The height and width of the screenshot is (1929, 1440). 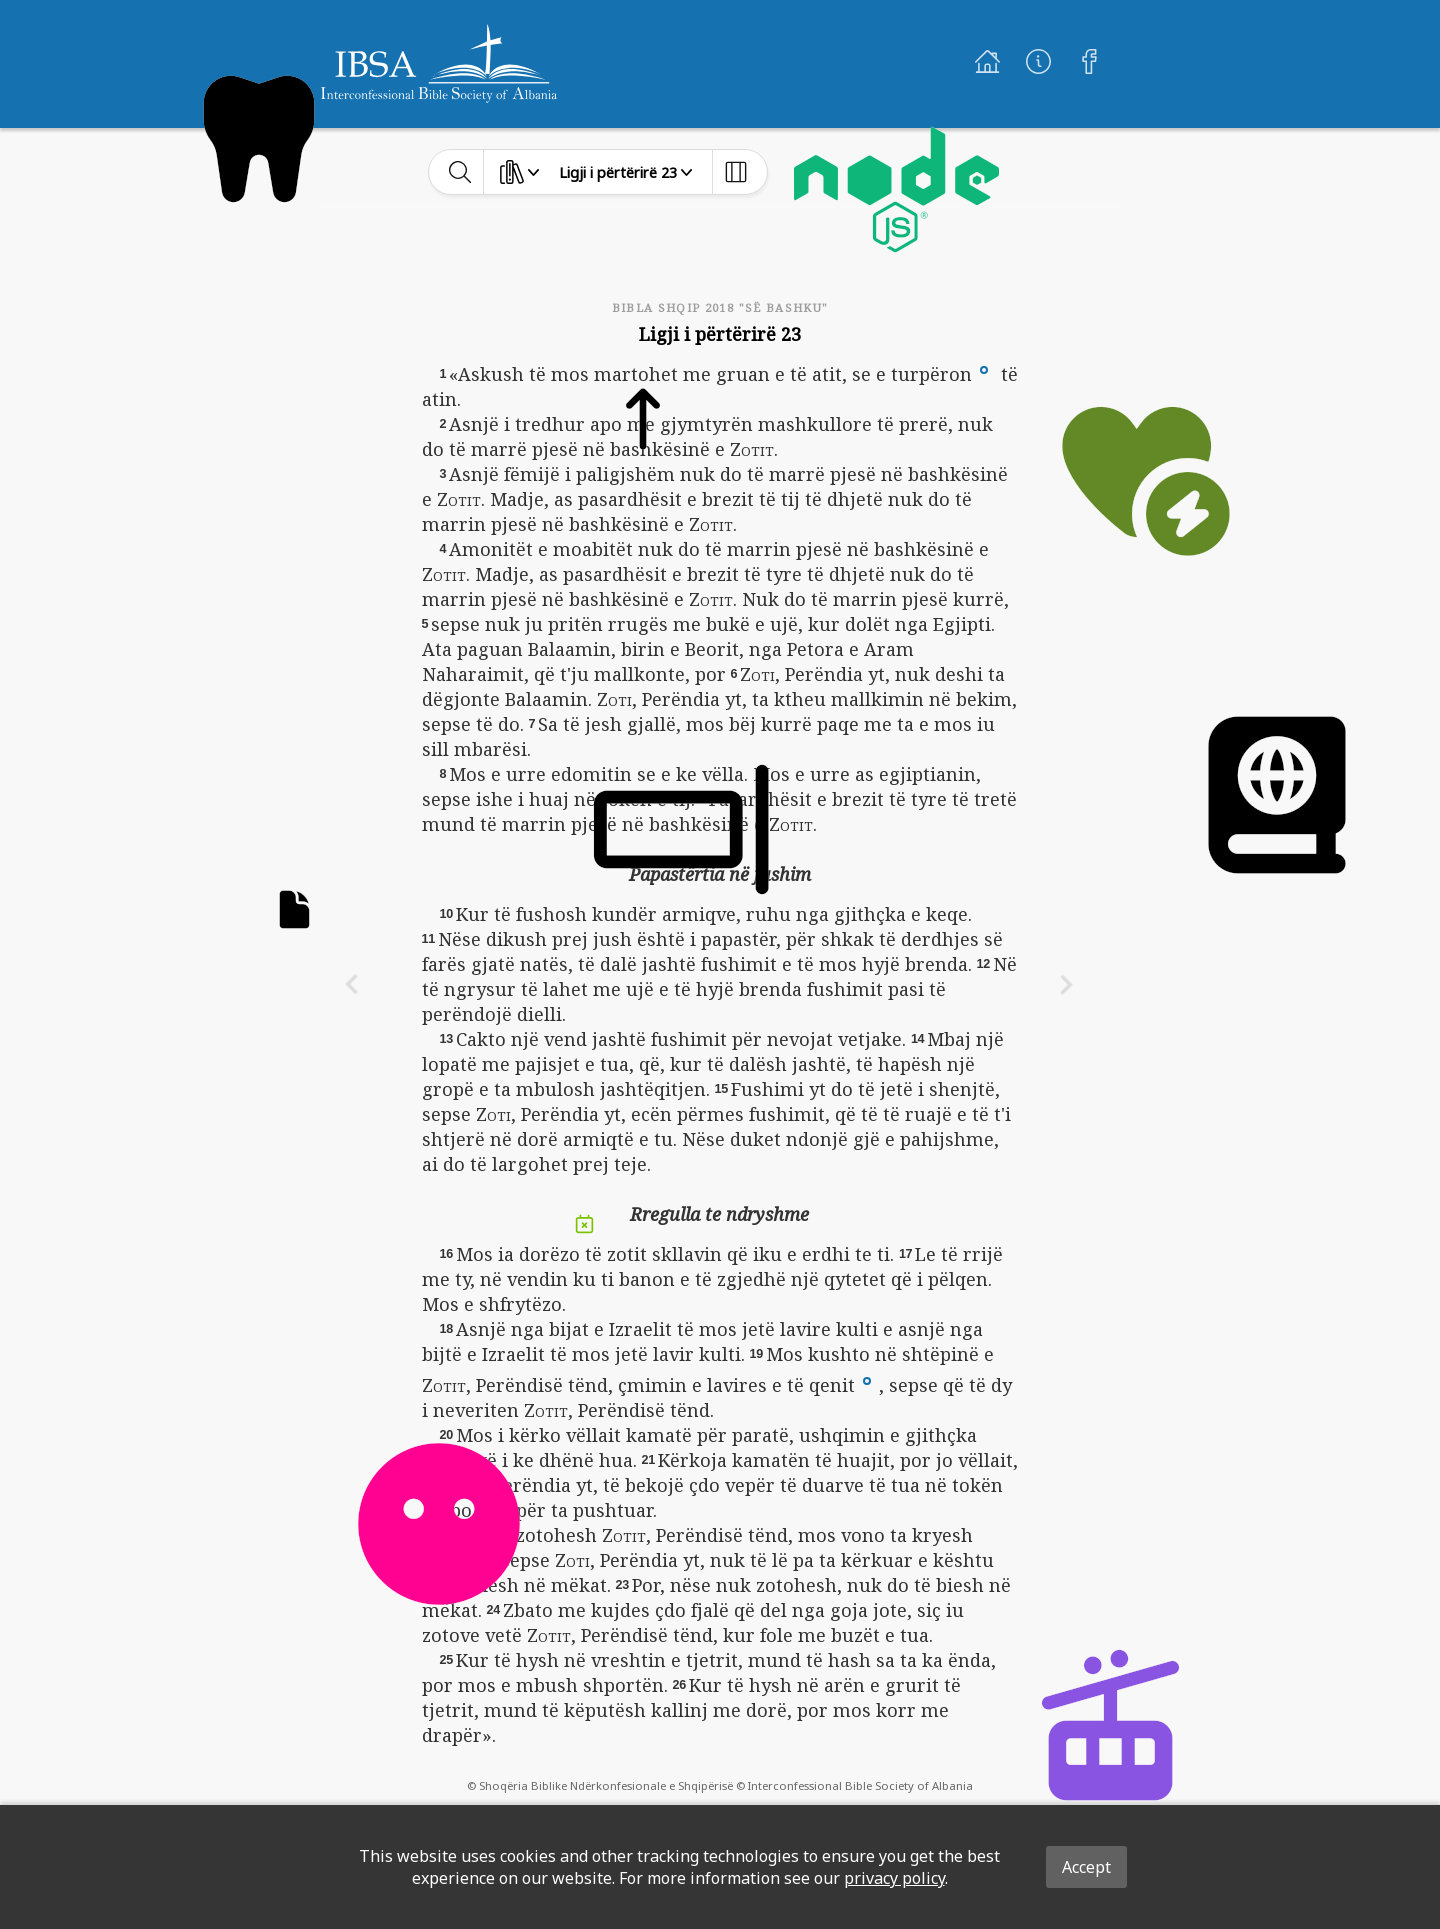 What do you see at coordinates (294, 909) in the screenshot?
I see `view document or file` at bounding box center [294, 909].